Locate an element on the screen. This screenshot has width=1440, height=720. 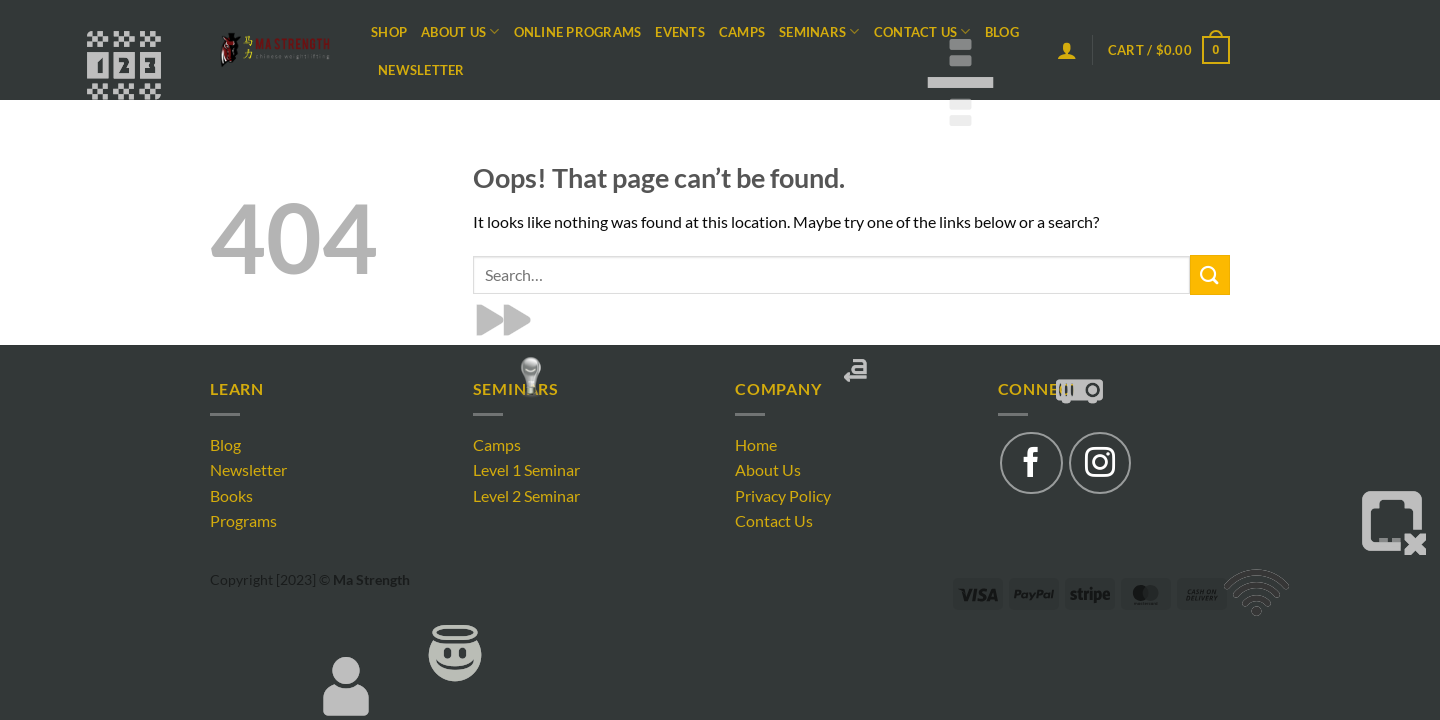
indicates wireless network connection status is located at coordinates (1256, 591).